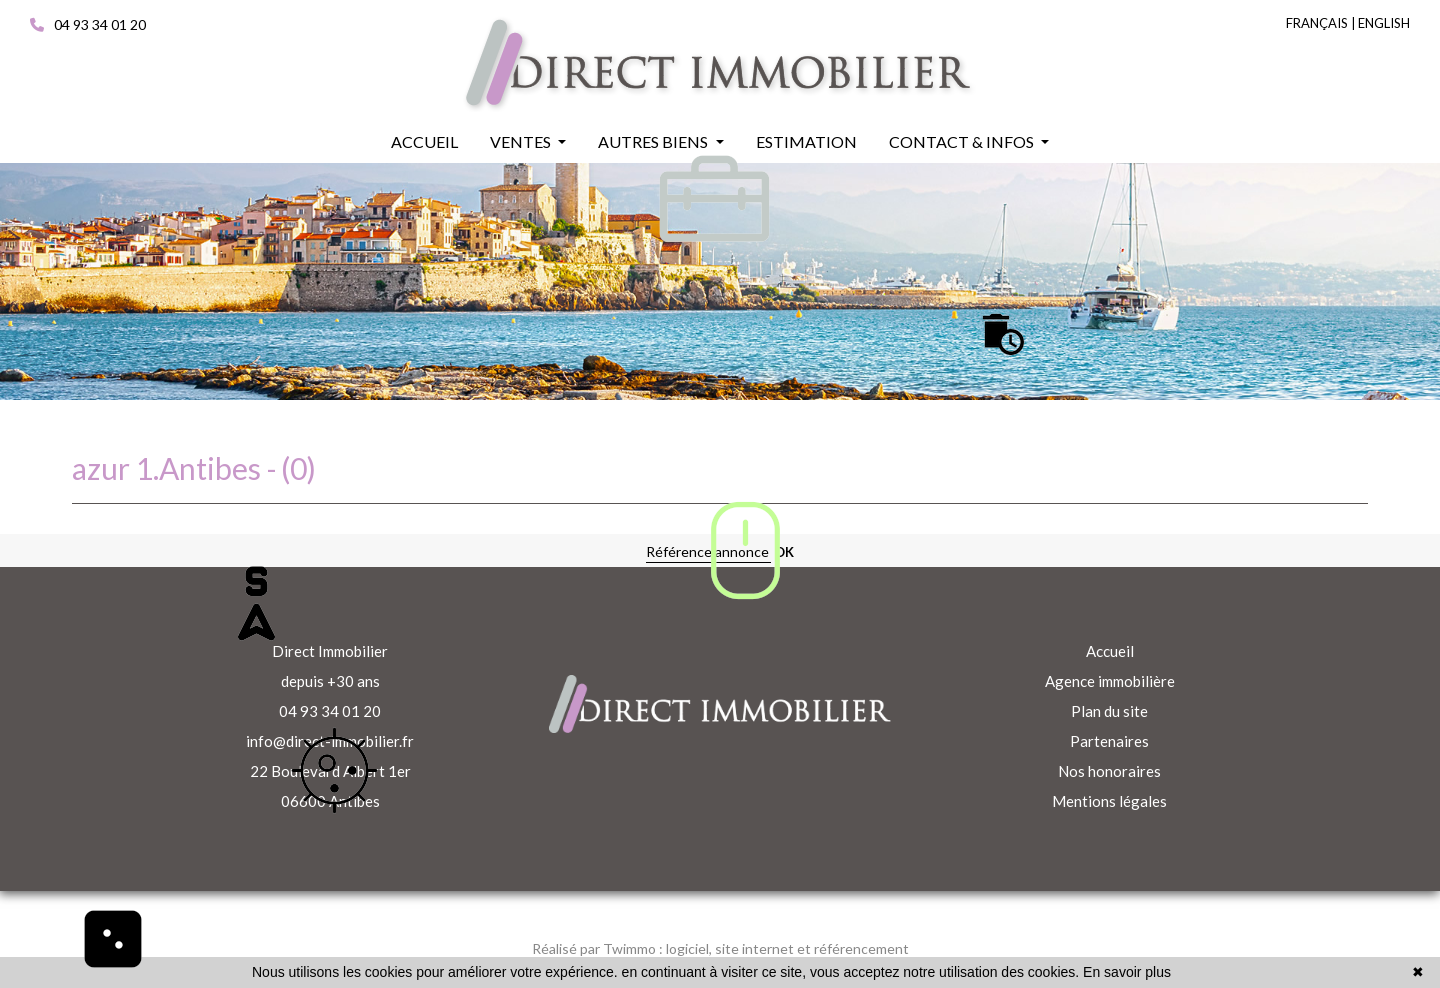  I want to click on set items to automatically delete after a time period, so click(1003, 334).